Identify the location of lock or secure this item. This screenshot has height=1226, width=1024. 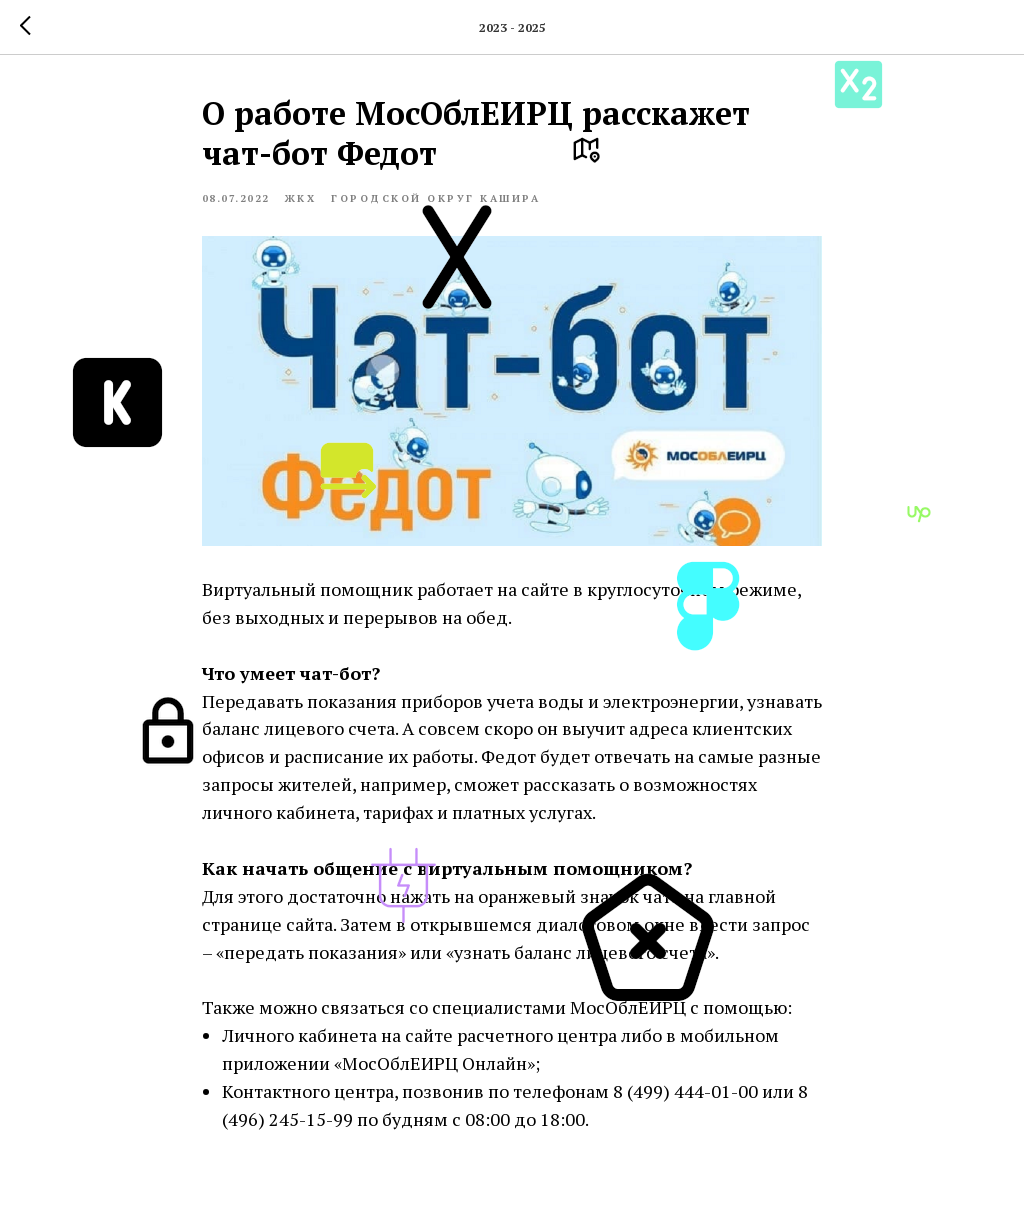
(168, 732).